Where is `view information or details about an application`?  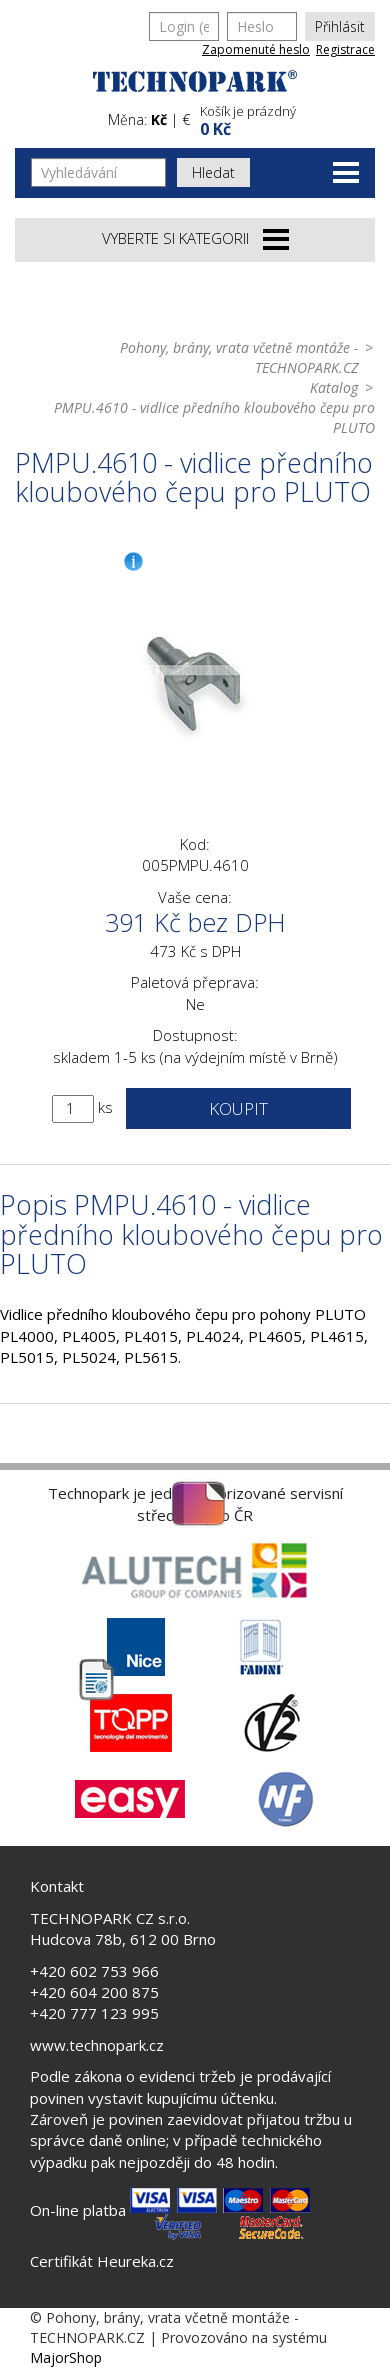
view information or details about an application is located at coordinates (133, 561).